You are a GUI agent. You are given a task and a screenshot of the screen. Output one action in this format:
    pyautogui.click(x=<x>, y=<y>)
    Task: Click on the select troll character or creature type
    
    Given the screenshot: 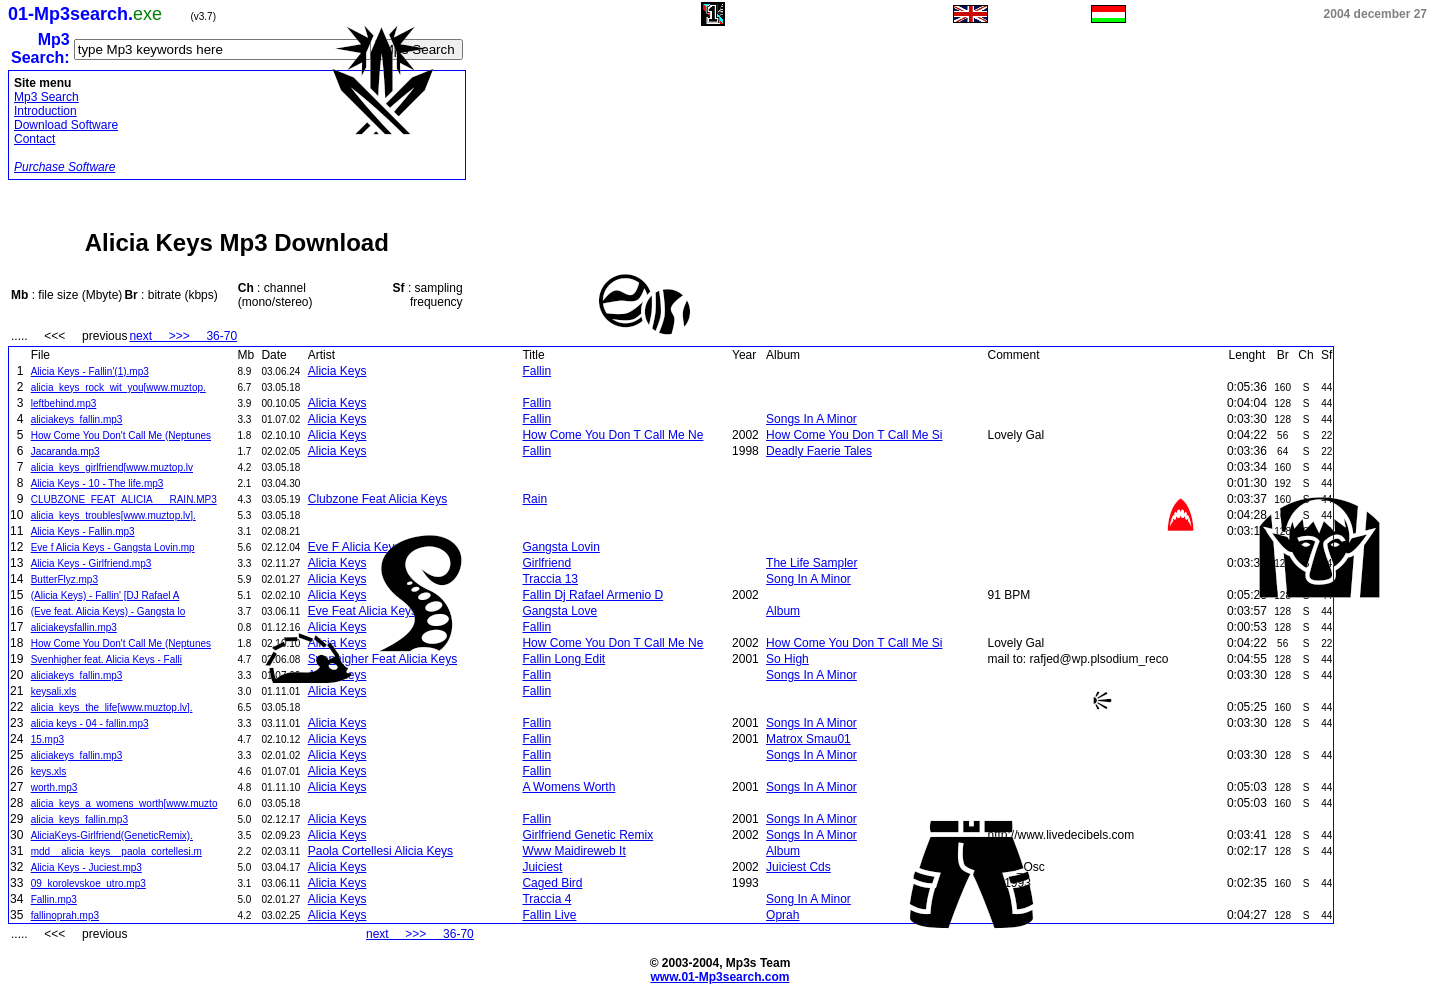 What is the action you would take?
    pyautogui.click(x=1319, y=537)
    